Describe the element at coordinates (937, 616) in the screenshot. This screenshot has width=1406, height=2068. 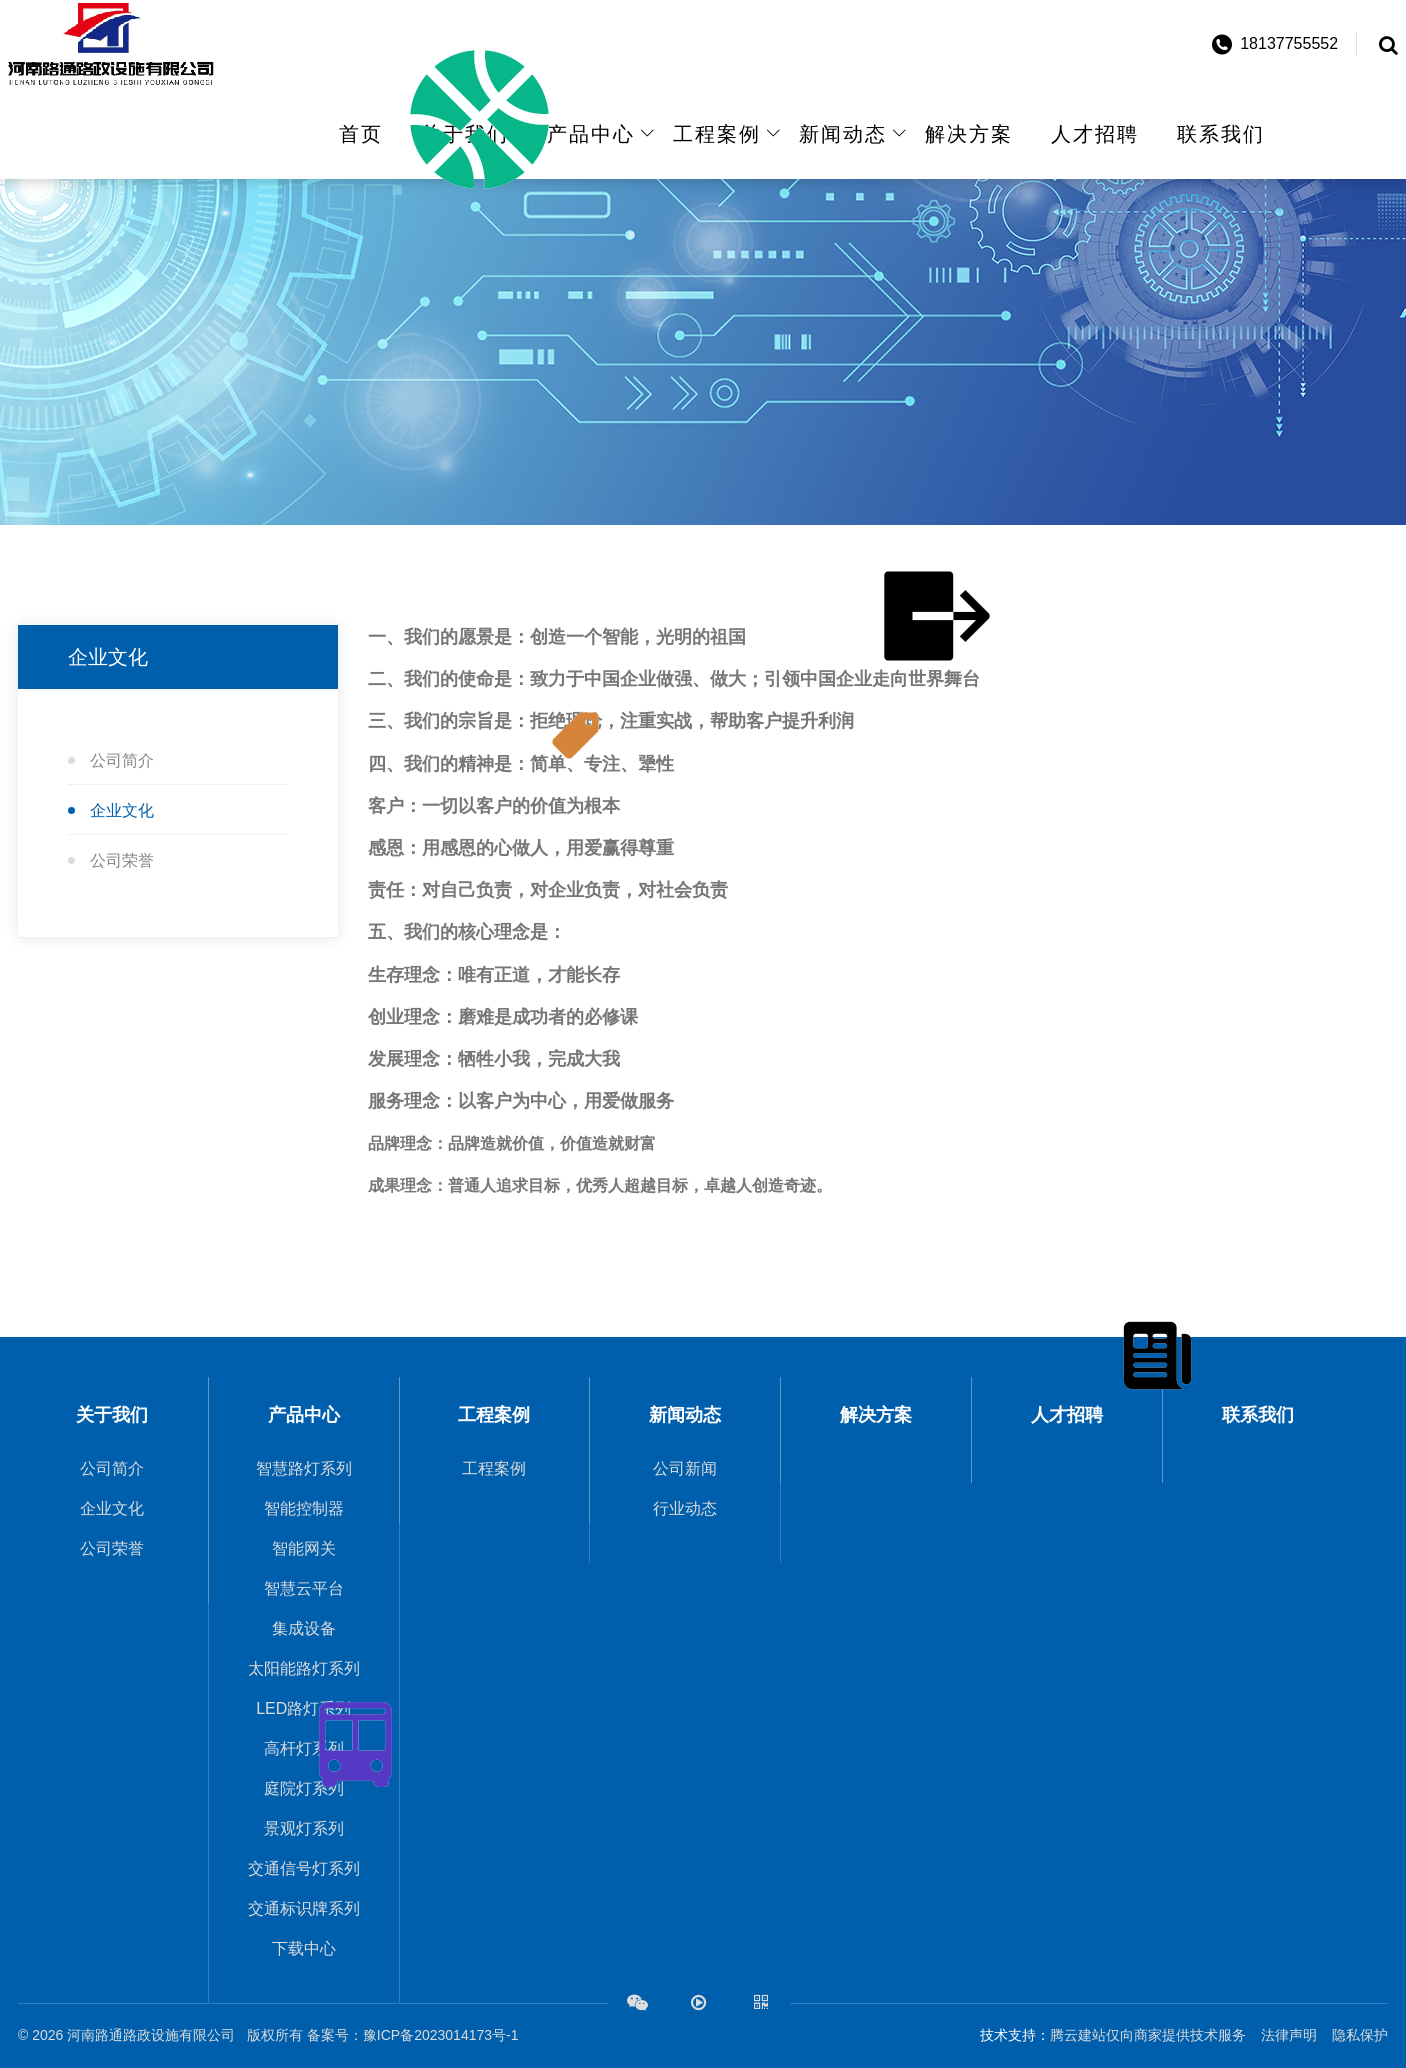
I see `log out of your account` at that location.